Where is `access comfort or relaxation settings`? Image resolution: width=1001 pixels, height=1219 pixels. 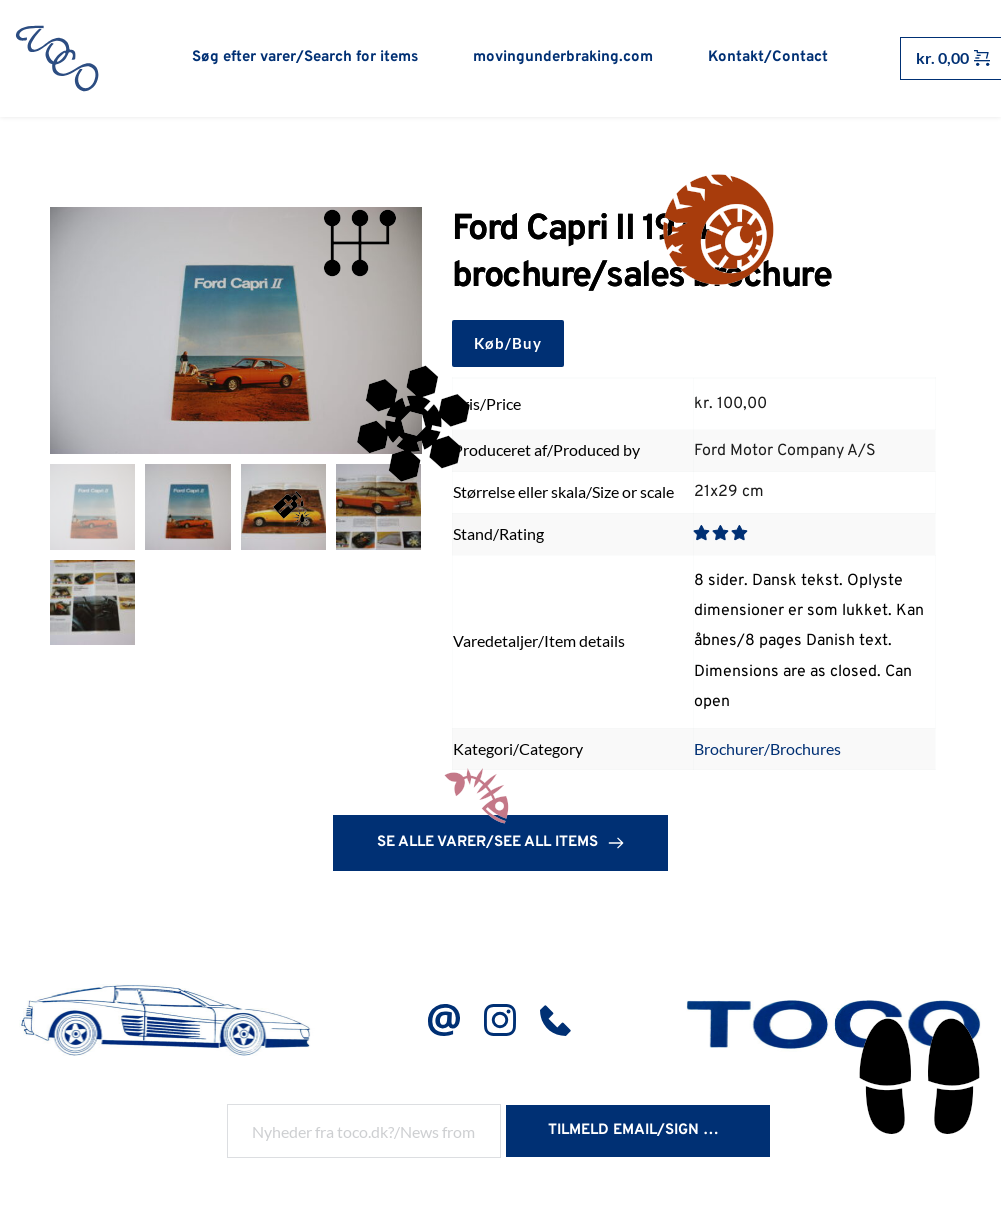
access comfort or relaxation settings is located at coordinates (919, 1074).